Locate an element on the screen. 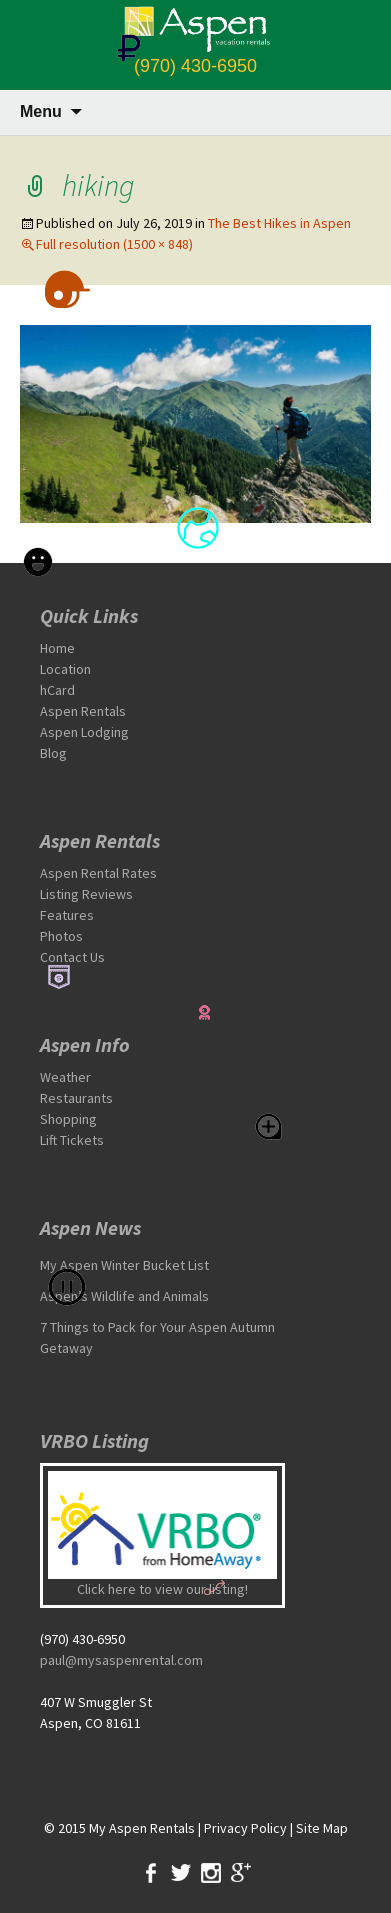 This screenshot has height=1913, width=391. rate your experience positively is located at coordinates (38, 562).